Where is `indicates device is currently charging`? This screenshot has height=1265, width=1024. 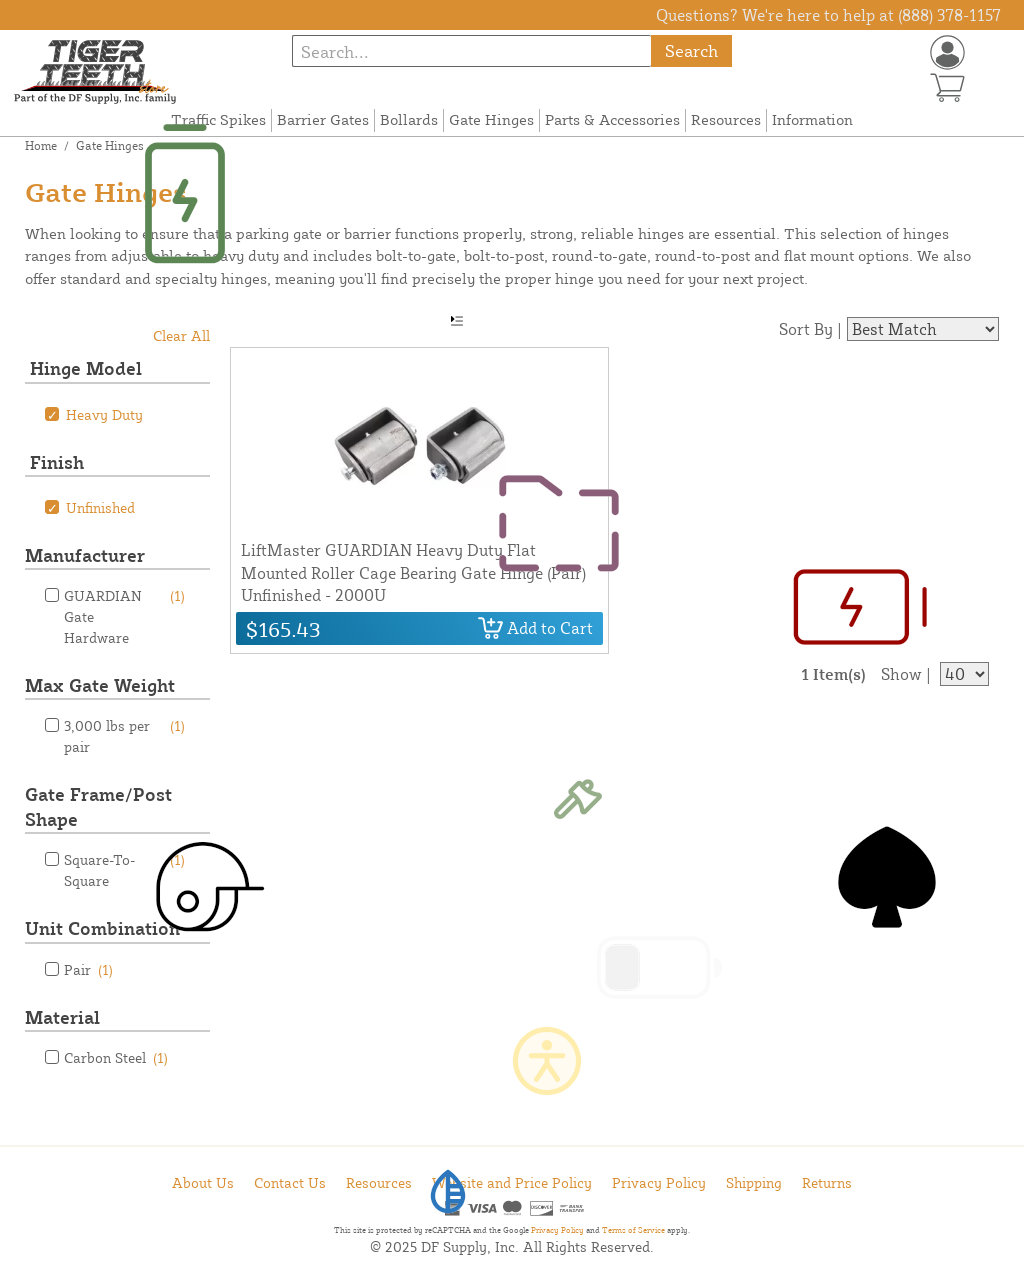 indicates device is currently charging is located at coordinates (185, 196).